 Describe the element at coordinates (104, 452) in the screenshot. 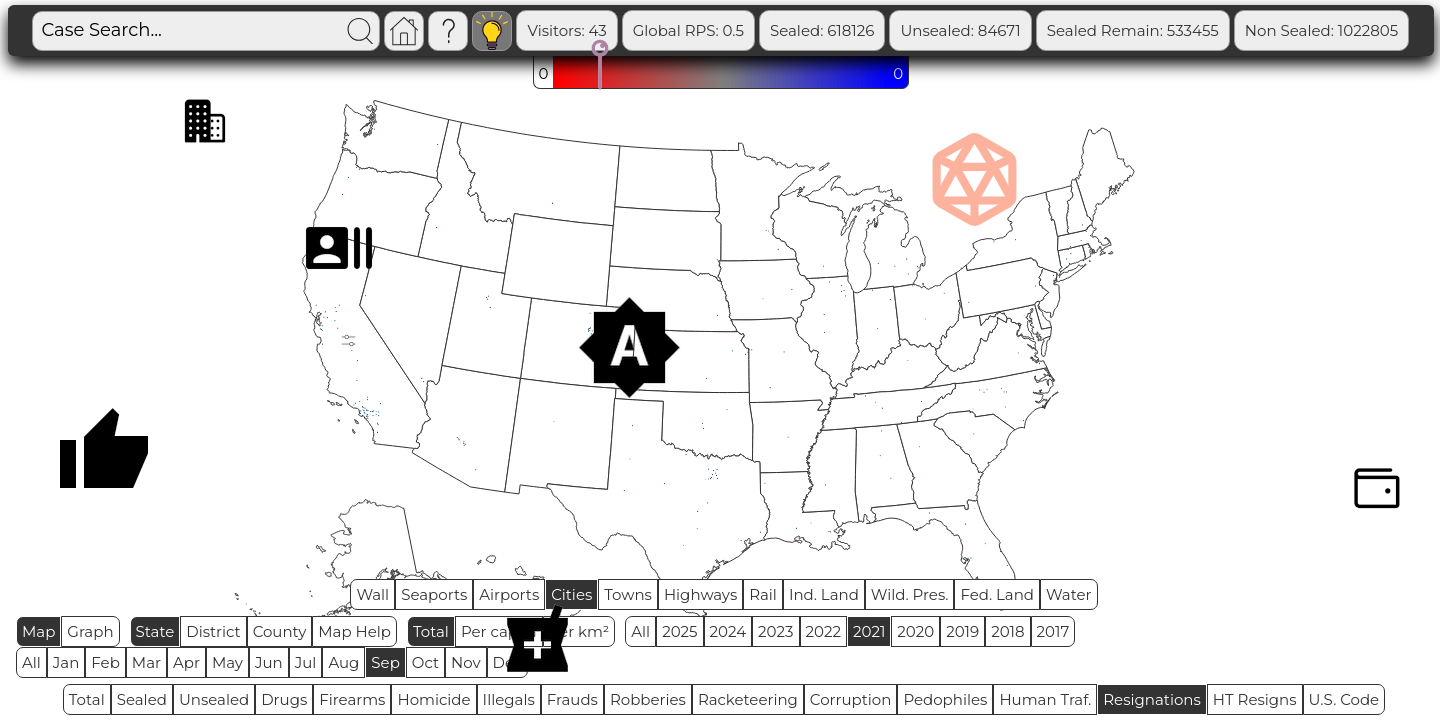

I see `like or upvote this content` at that location.